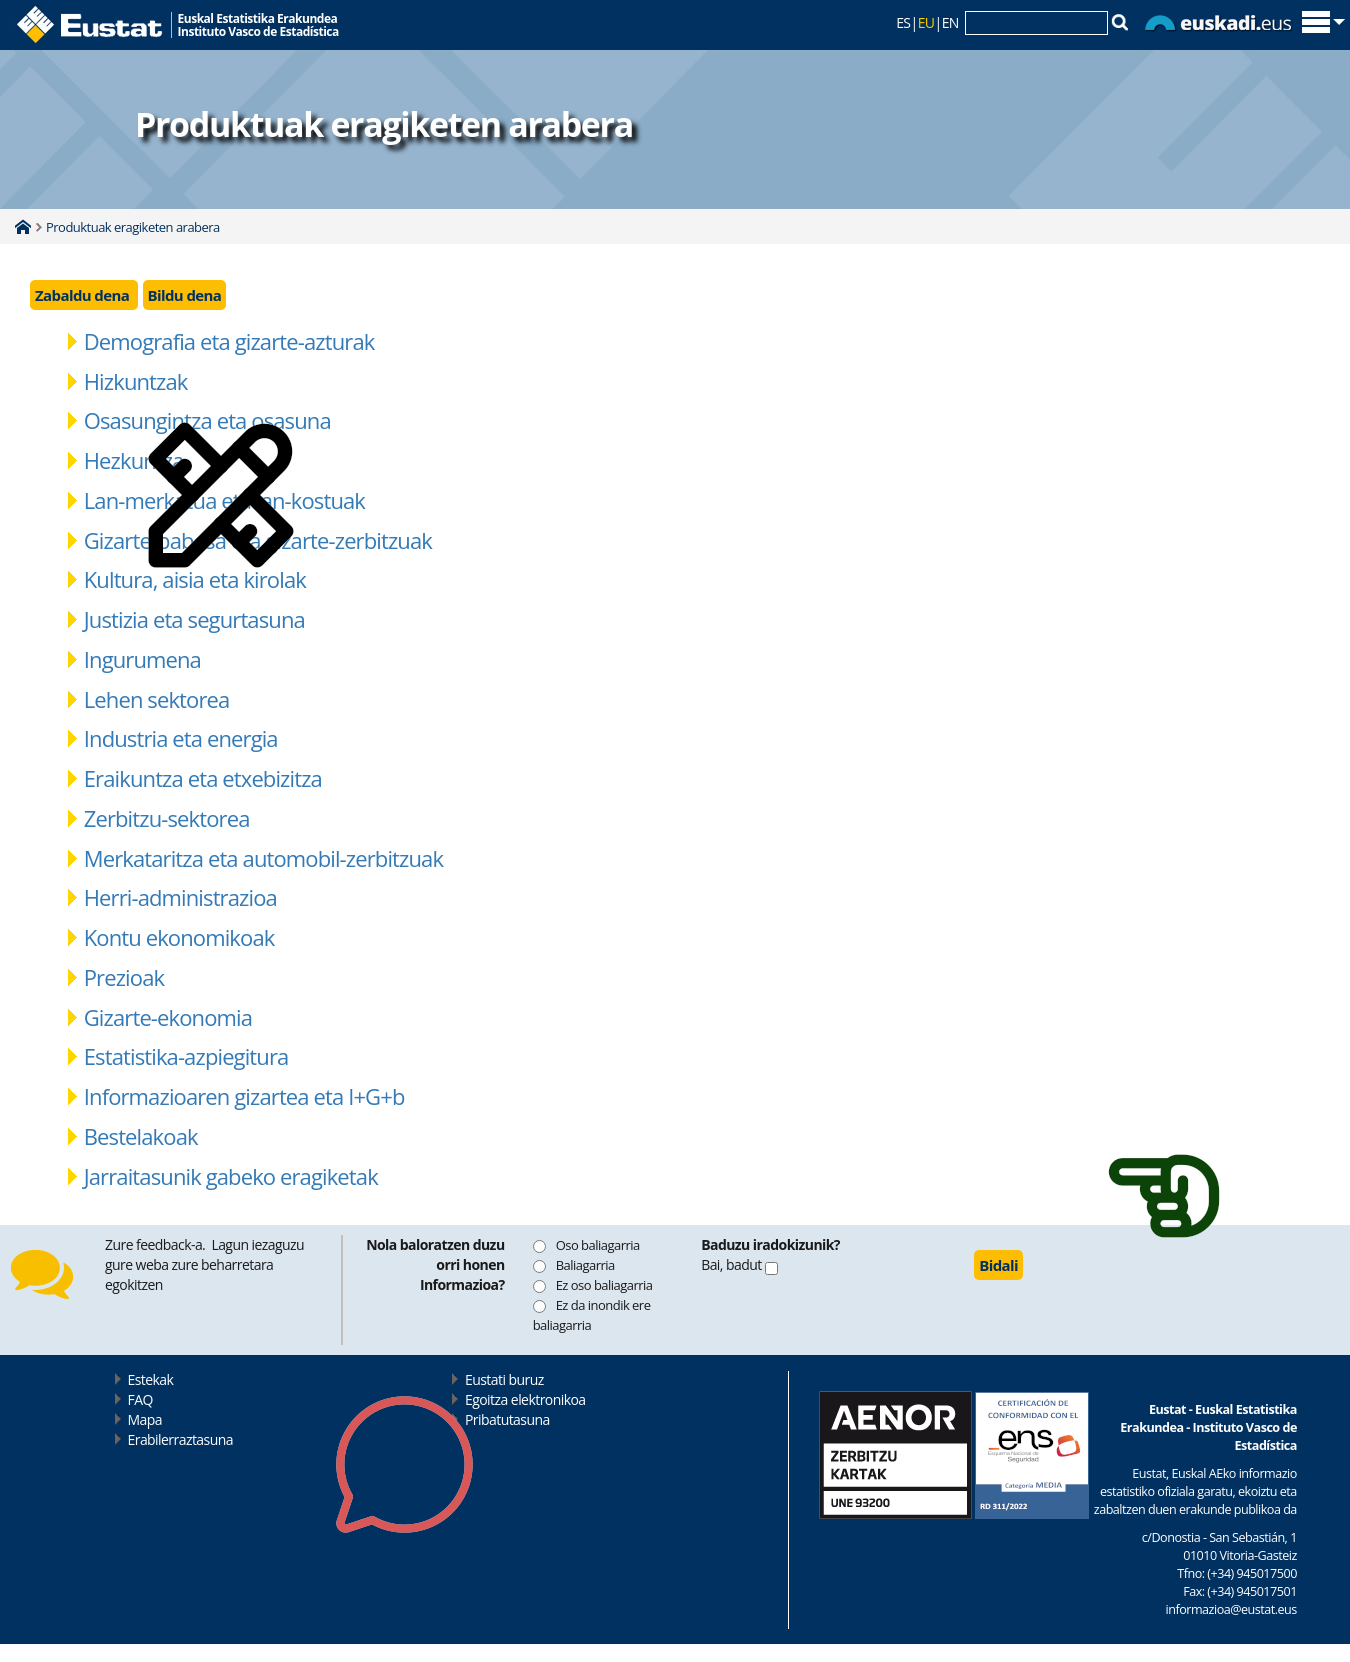 The image size is (1350, 1662). I want to click on open a chat or messaging feature, so click(404, 1464).